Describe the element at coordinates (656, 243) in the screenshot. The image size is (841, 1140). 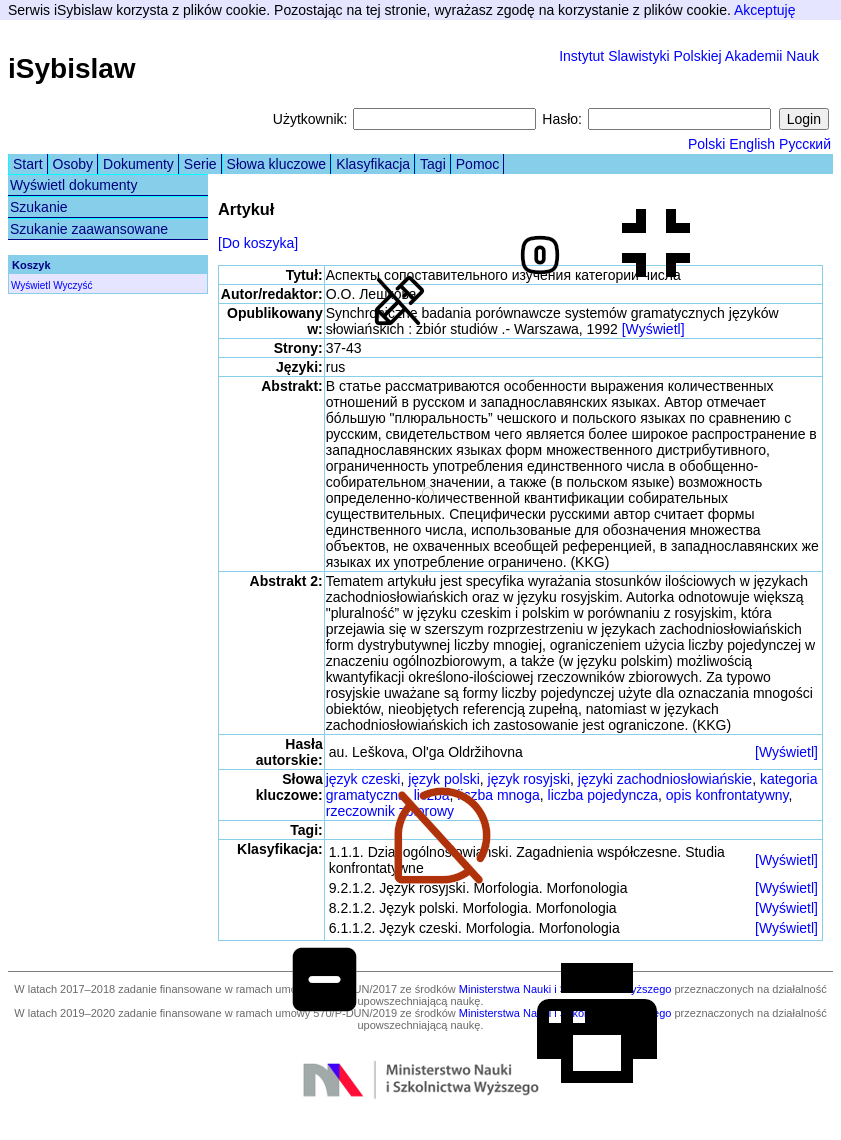
I see `exit fullscreen mode` at that location.